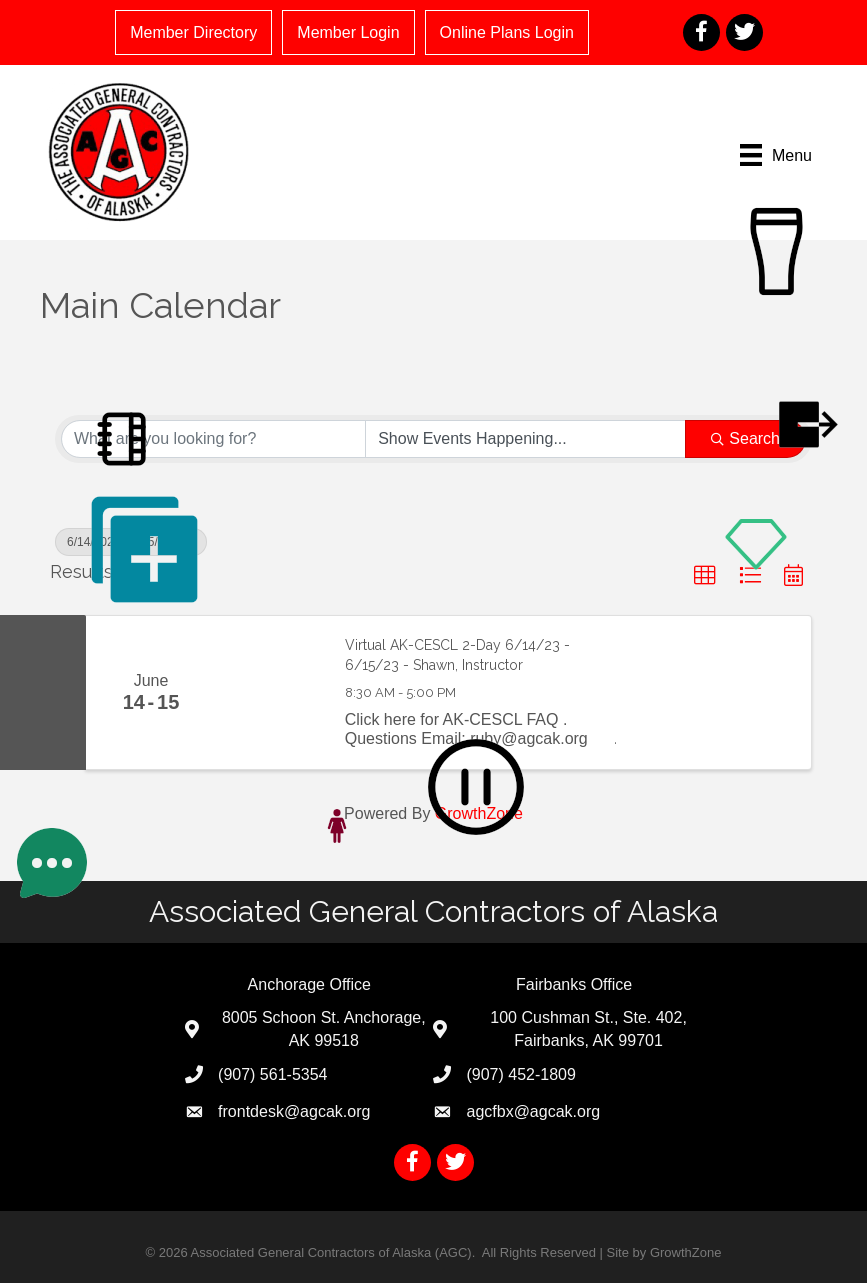 The image size is (867, 1283). I want to click on duplicate or copy an item, so click(144, 549).